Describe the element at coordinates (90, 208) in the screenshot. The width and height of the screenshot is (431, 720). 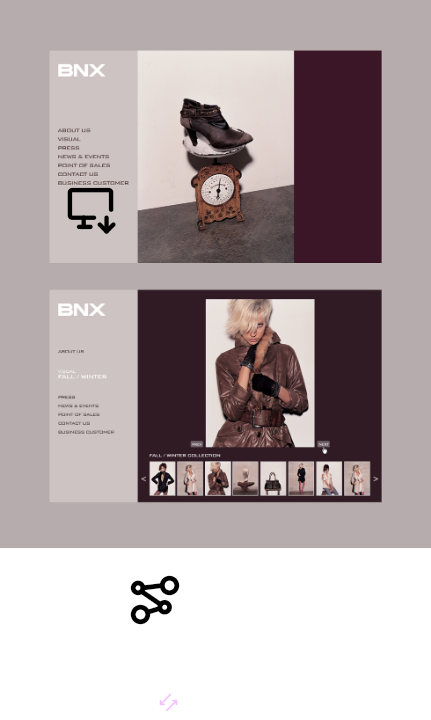
I see `download to desktop computer` at that location.